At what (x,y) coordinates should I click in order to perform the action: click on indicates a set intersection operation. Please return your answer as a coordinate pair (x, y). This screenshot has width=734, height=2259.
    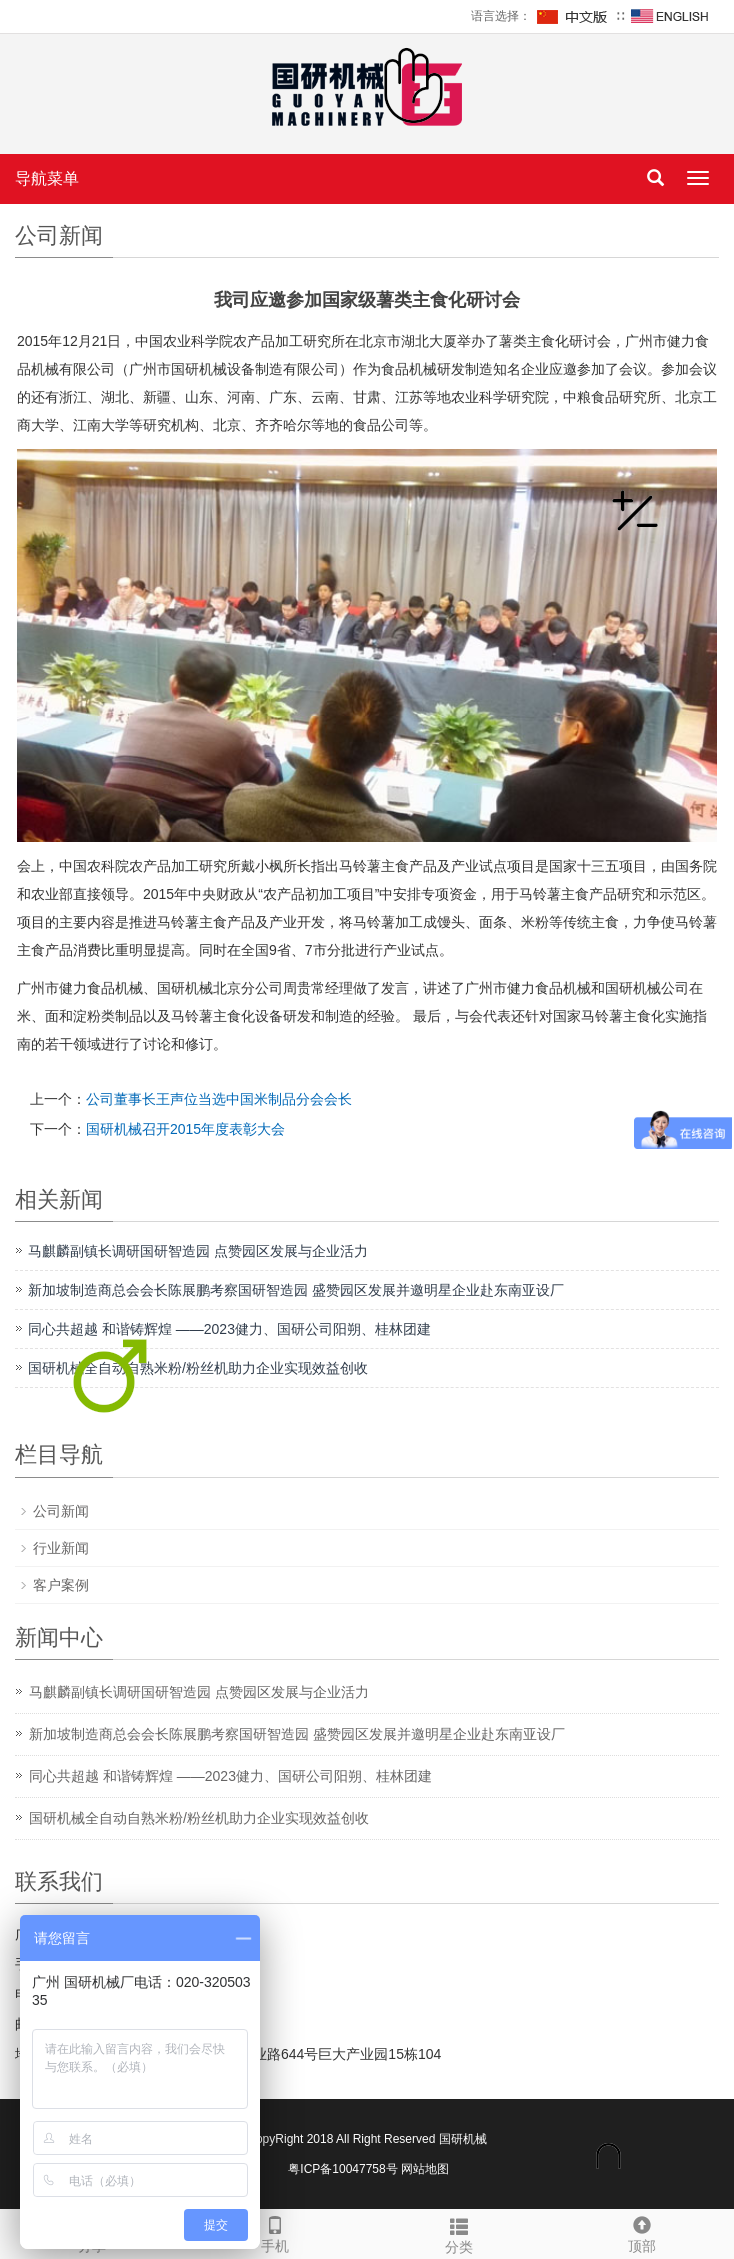
    Looking at the image, I should click on (608, 2156).